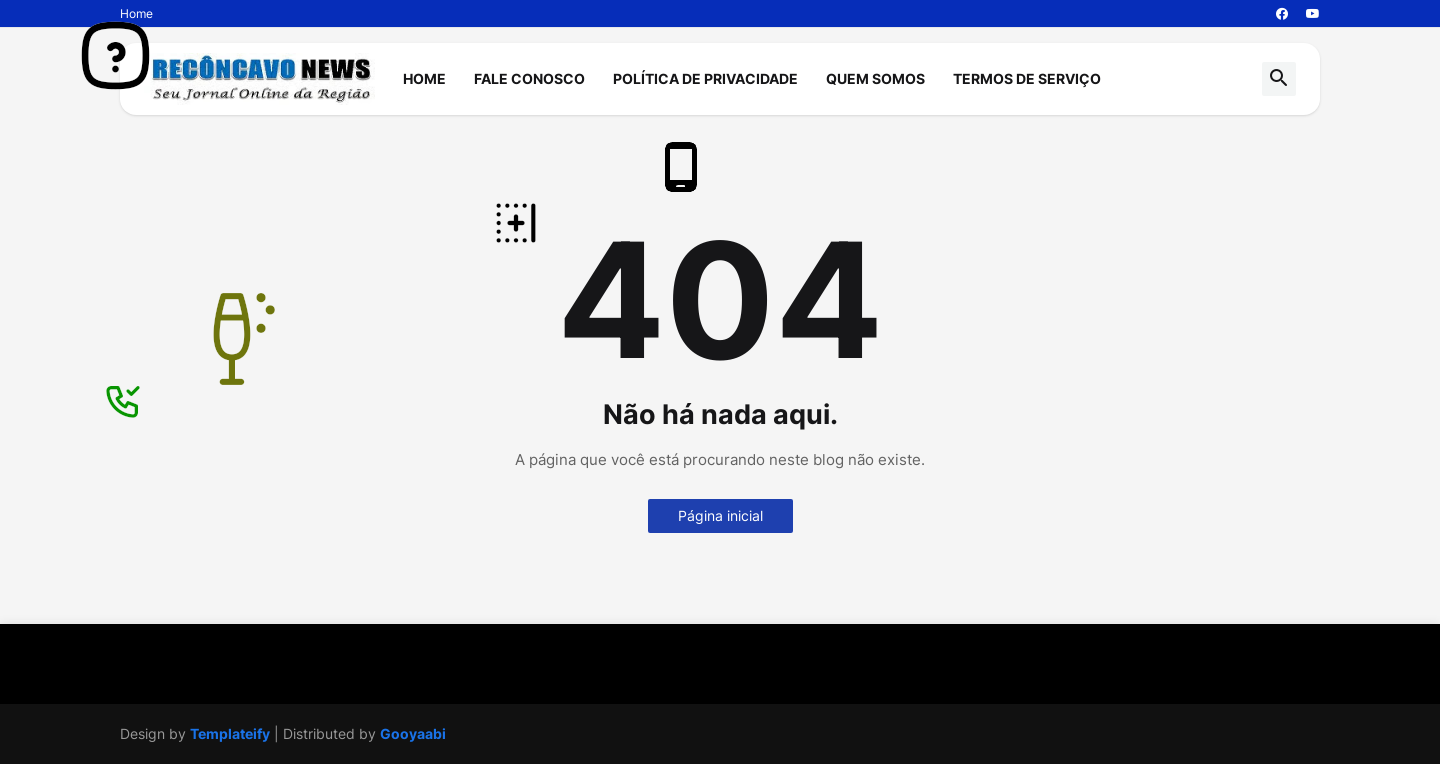  Describe the element at coordinates (115, 55) in the screenshot. I see `access help or support resources` at that location.